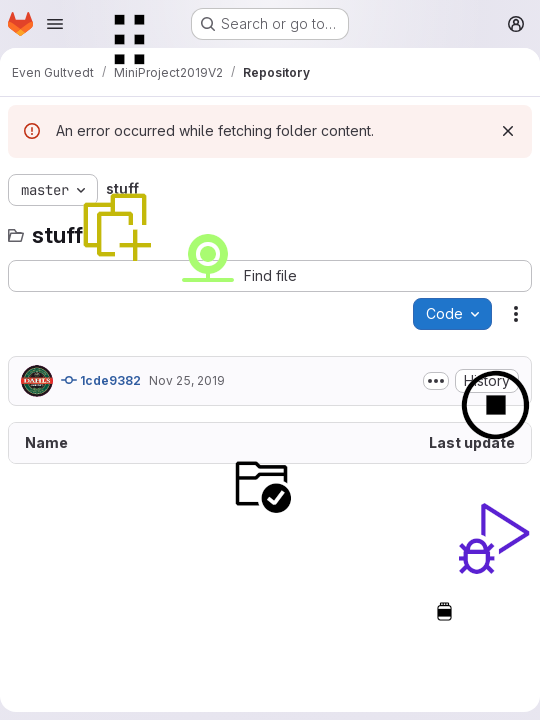 This screenshot has width=540, height=720. I want to click on drag to reorder or rearrange items, so click(129, 39).